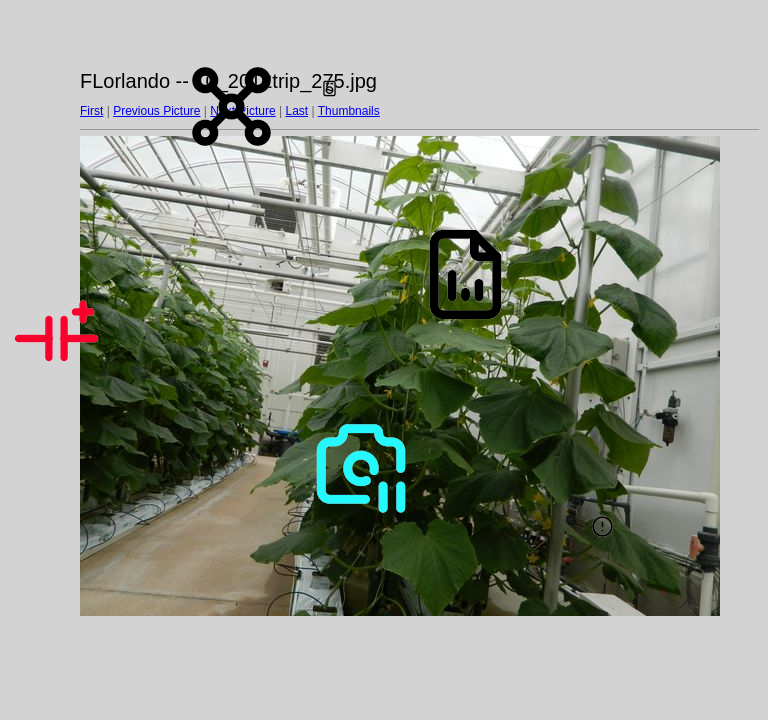 The height and width of the screenshot is (720, 768). Describe the element at coordinates (231, 106) in the screenshot. I see `view star network topology` at that location.